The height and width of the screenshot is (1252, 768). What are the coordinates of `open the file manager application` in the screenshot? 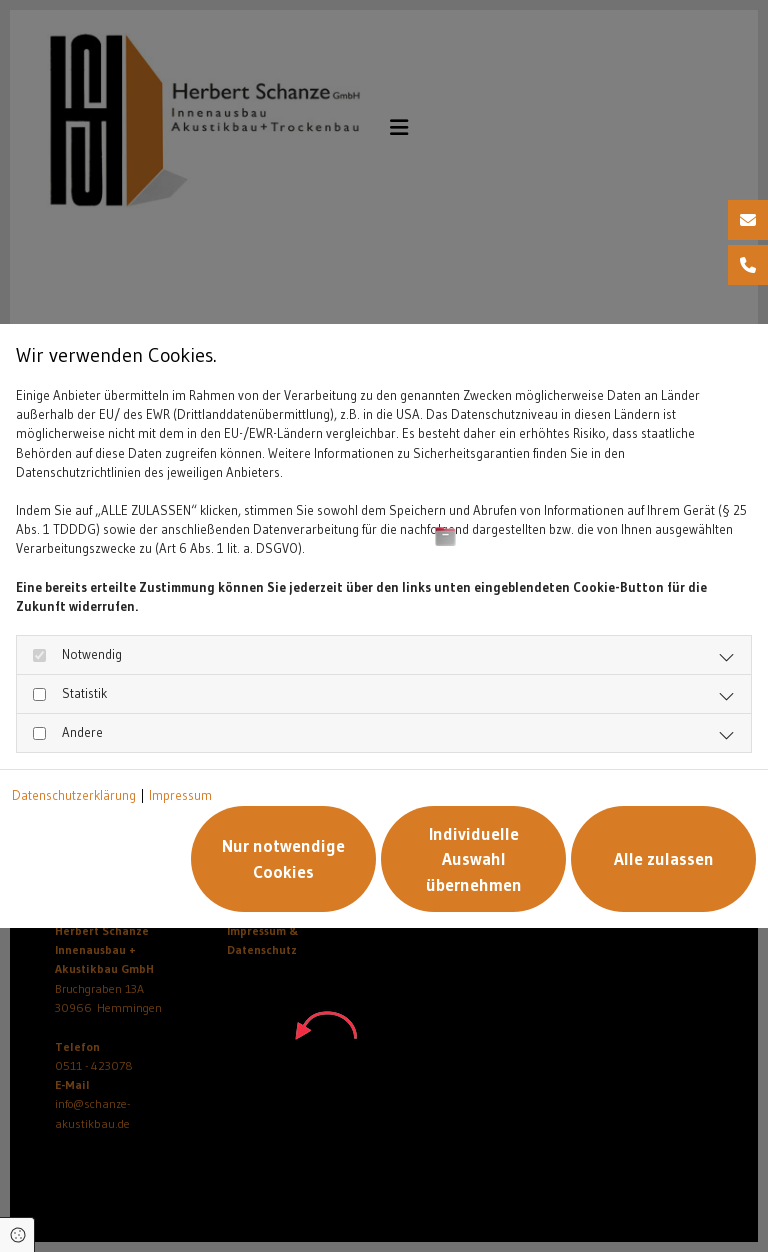 It's located at (445, 536).